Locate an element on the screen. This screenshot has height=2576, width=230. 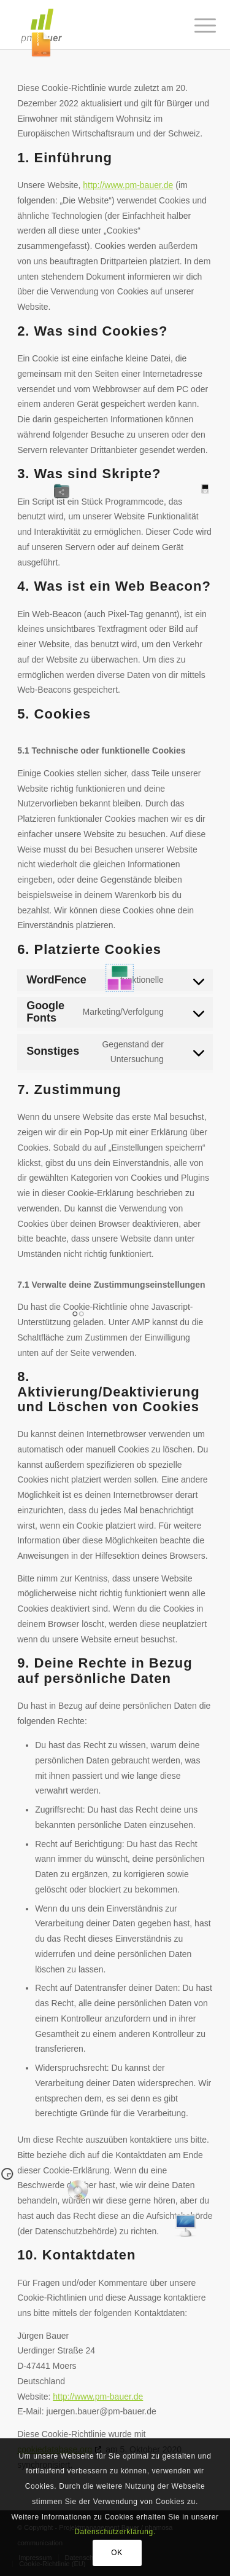
indicates an iMac G4 device in system settings is located at coordinates (185, 2224).